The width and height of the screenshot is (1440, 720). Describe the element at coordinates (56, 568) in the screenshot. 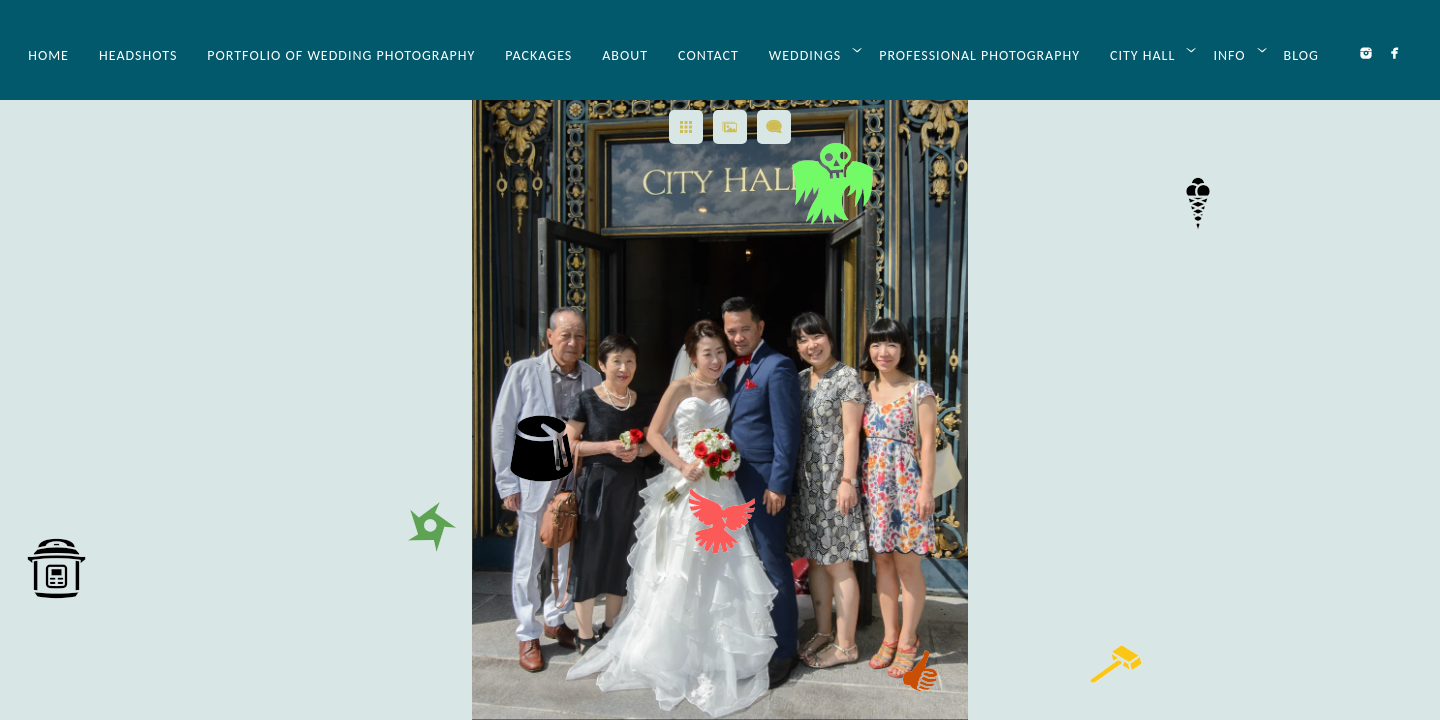

I see `access pressure cooker recipes or settings` at that location.